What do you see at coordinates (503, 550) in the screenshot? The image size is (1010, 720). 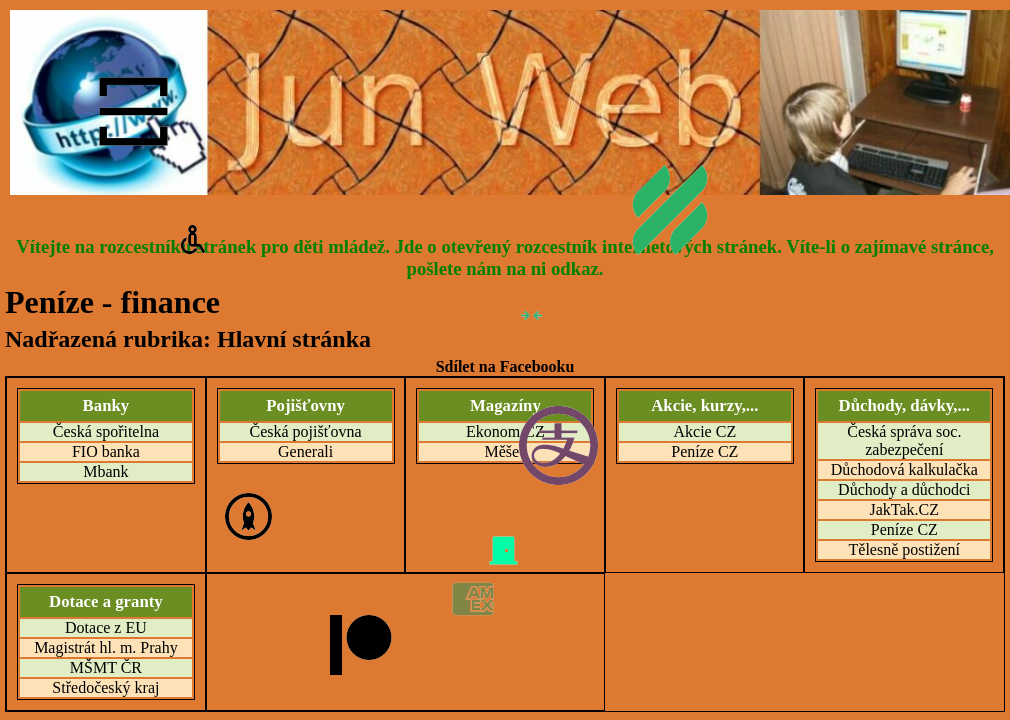 I see `indicates a private or restricted area` at bounding box center [503, 550].